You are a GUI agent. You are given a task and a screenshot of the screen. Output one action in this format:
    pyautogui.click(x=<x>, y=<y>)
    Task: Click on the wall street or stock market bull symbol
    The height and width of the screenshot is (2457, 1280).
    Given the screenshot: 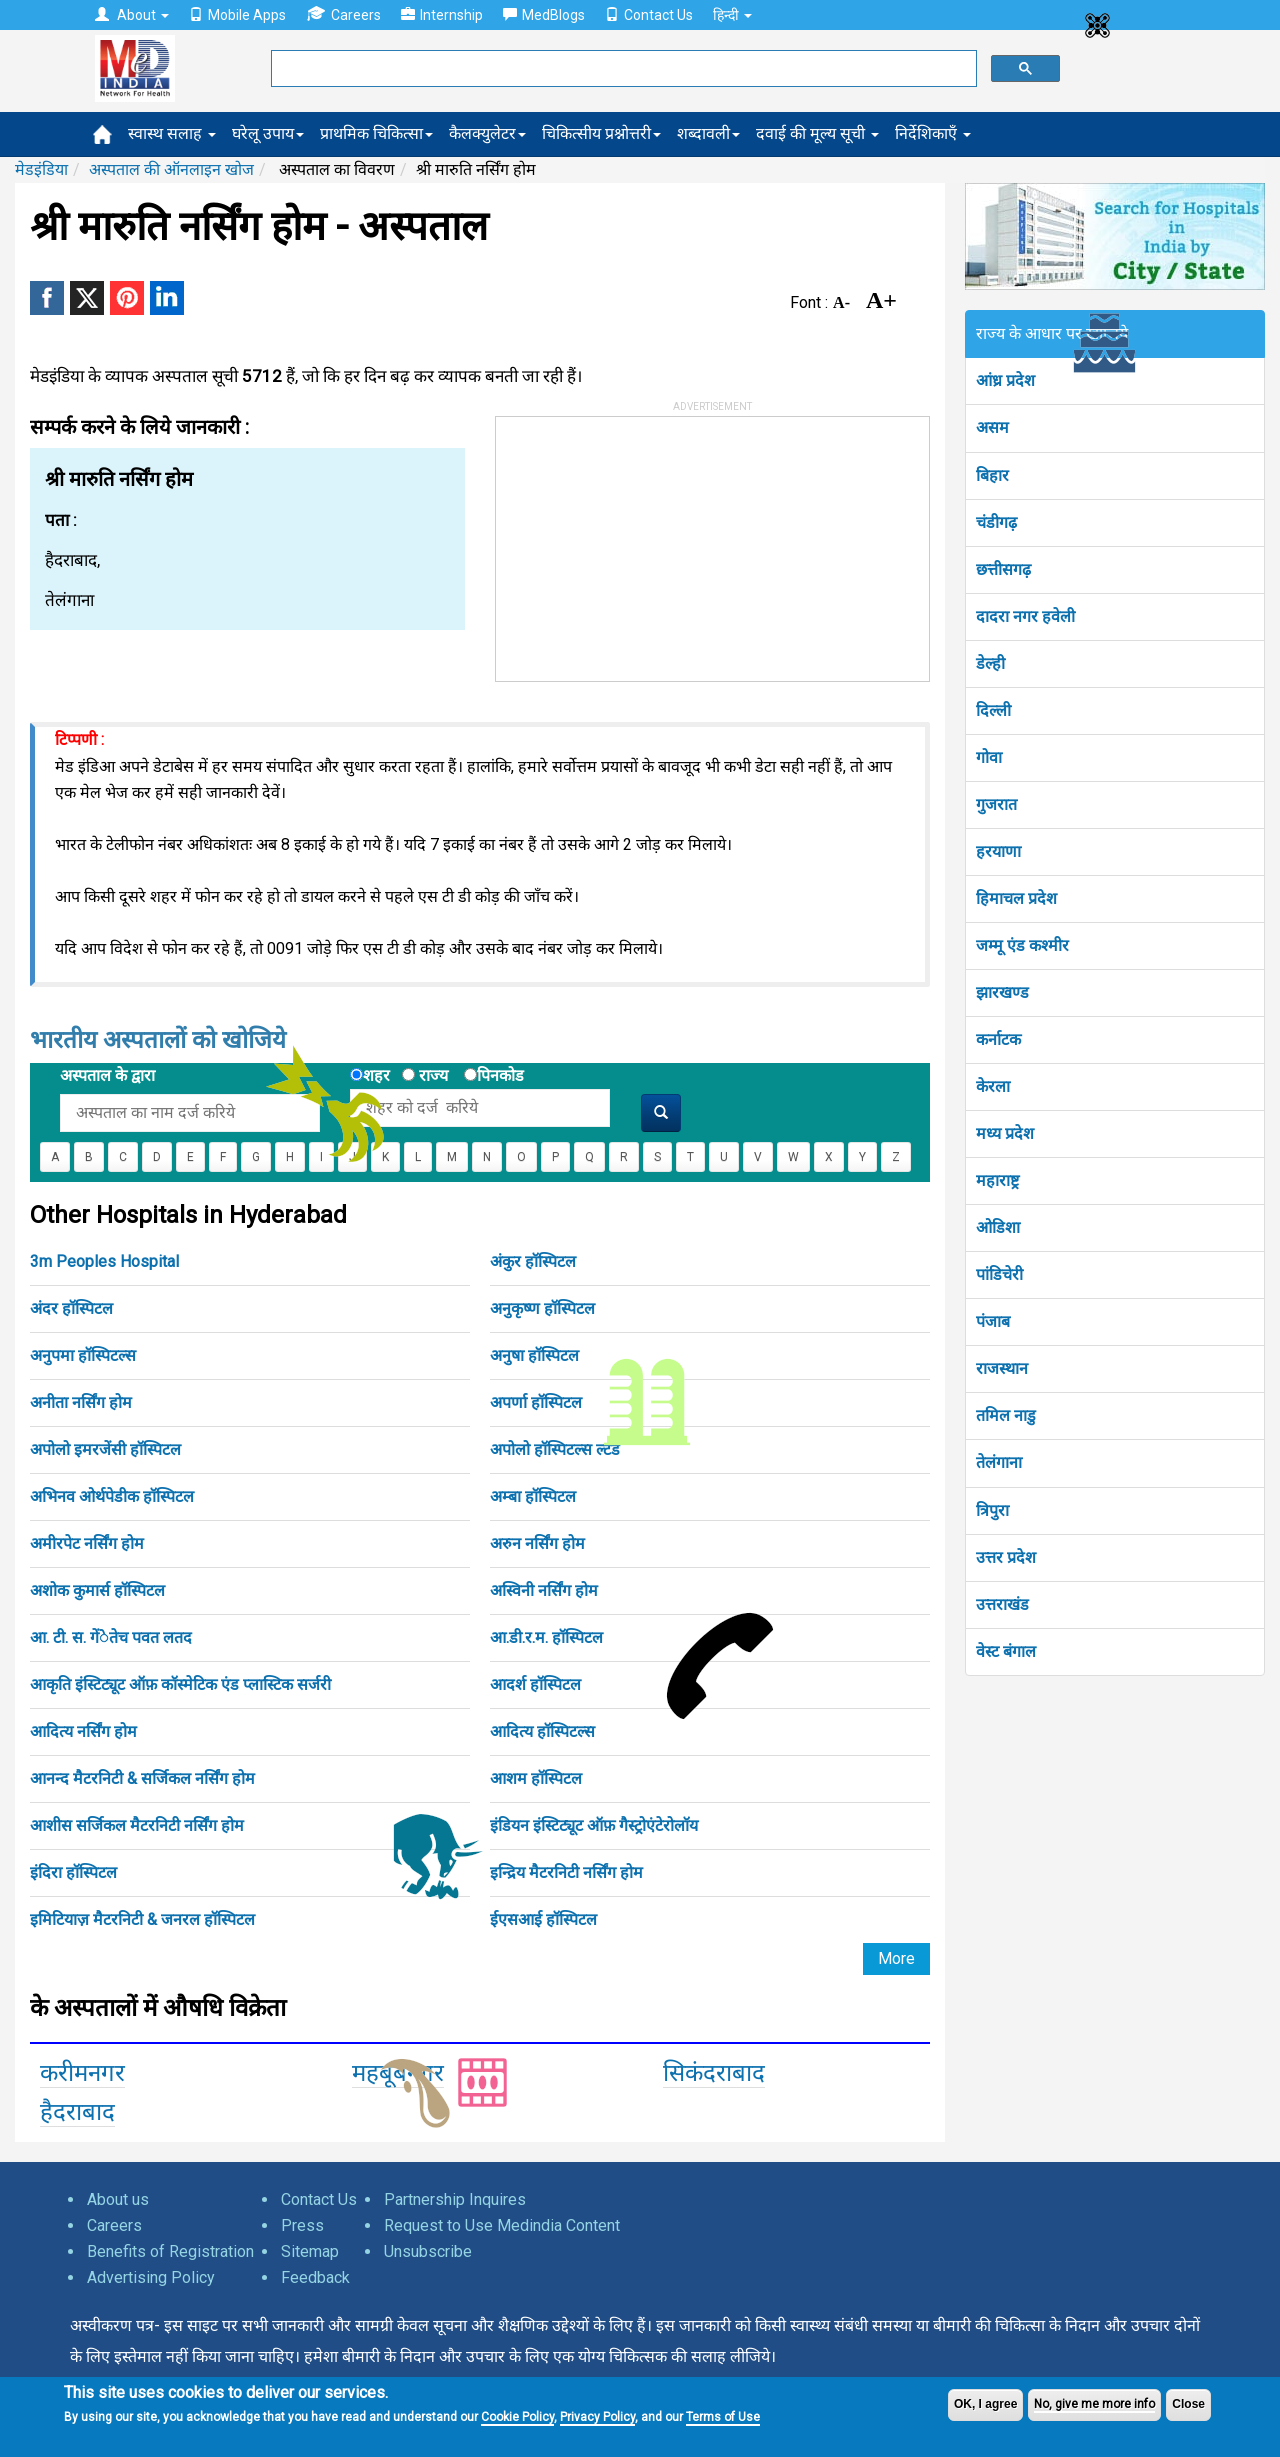 What is the action you would take?
    pyautogui.click(x=440, y=1852)
    